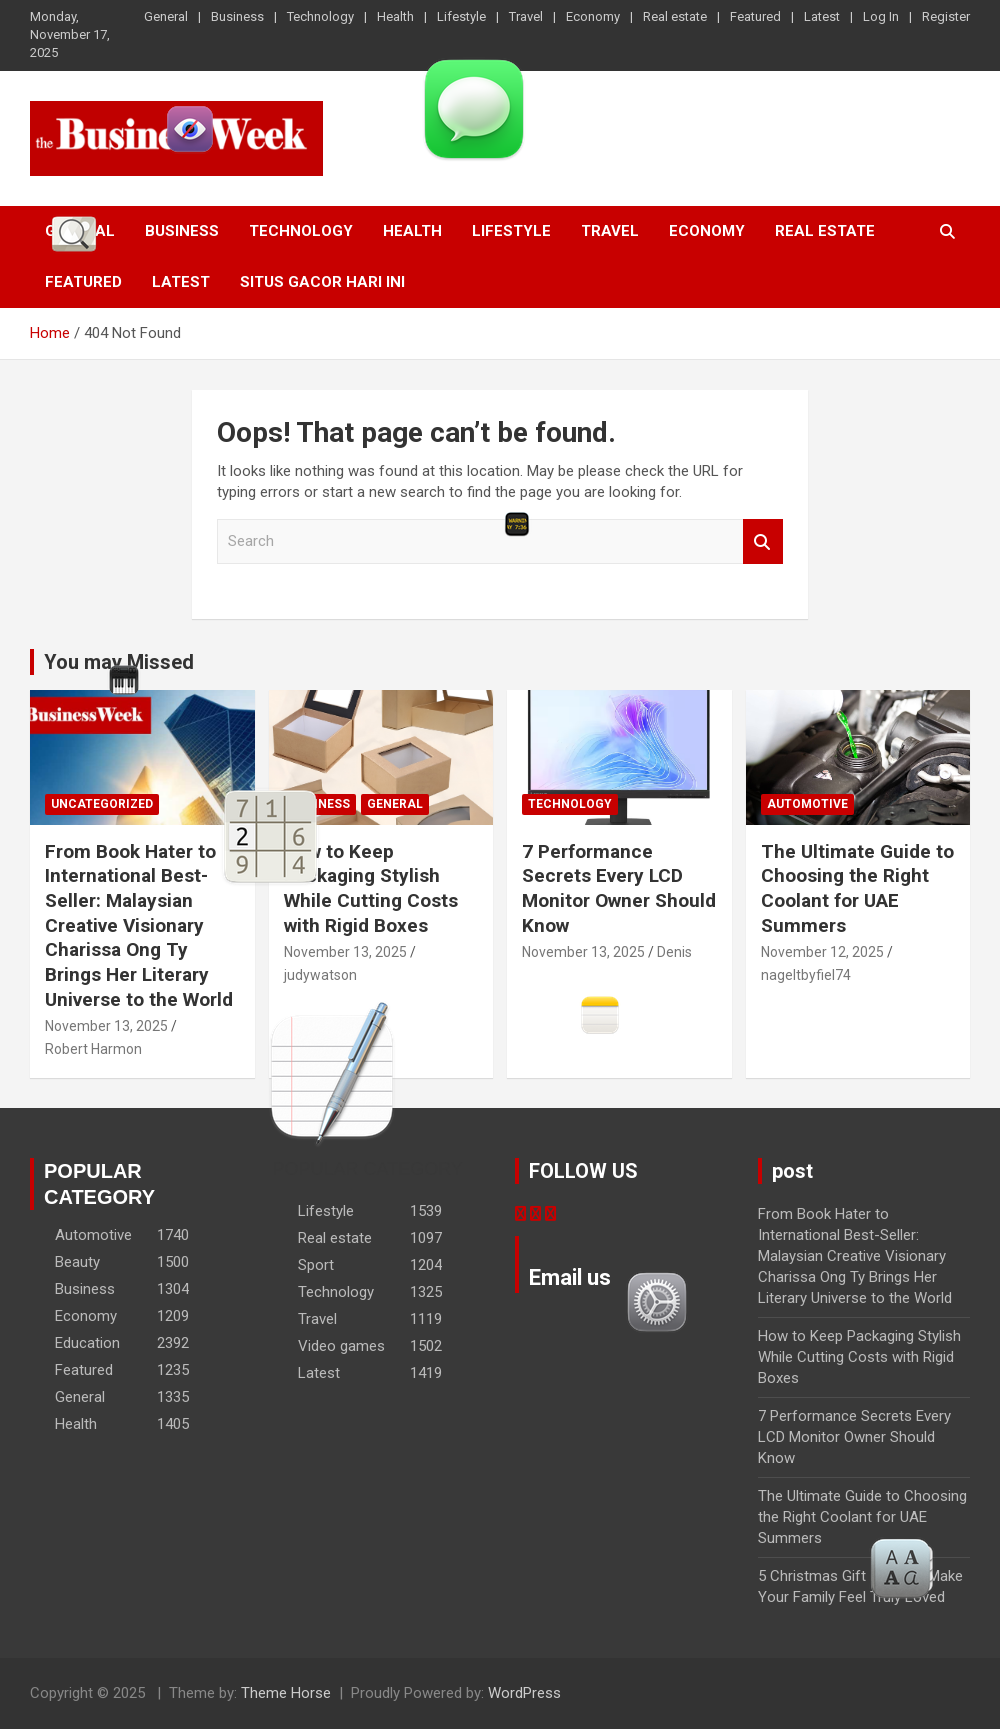 The width and height of the screenshot is (1000, 1729). Describe the element at coordinates (190, 129) in the screenshot. I see `open privacy and security settings` at that location.